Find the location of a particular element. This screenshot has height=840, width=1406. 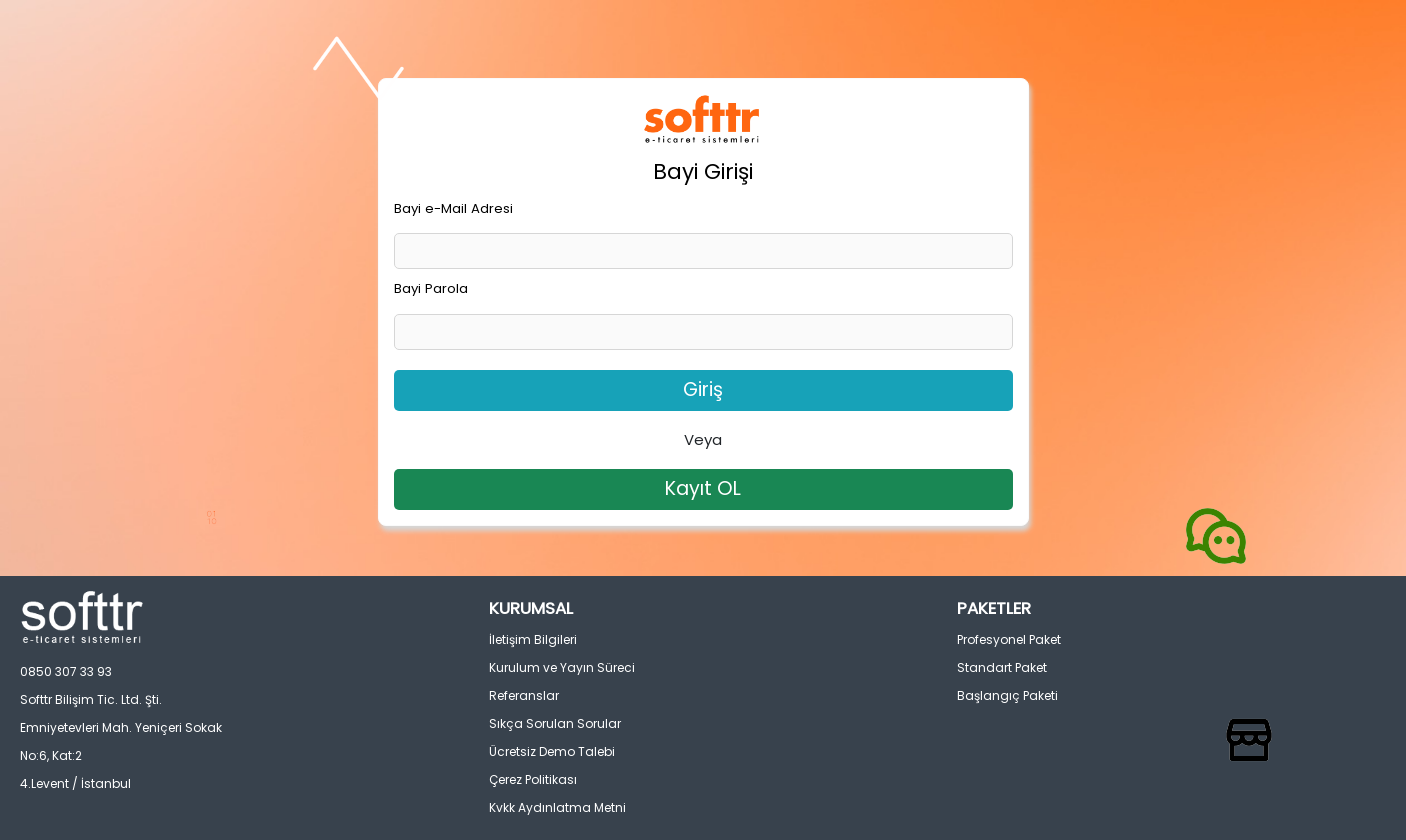

view or access binary/code data is located at coordinates (211, 517).